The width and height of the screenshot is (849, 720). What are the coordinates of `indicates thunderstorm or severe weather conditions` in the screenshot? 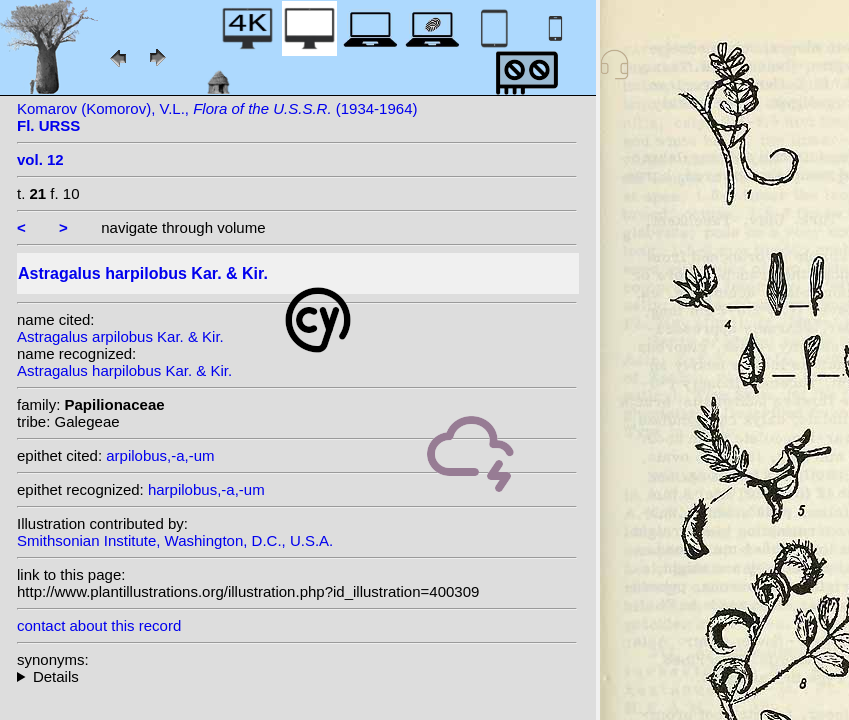 It's located at (471, 448).